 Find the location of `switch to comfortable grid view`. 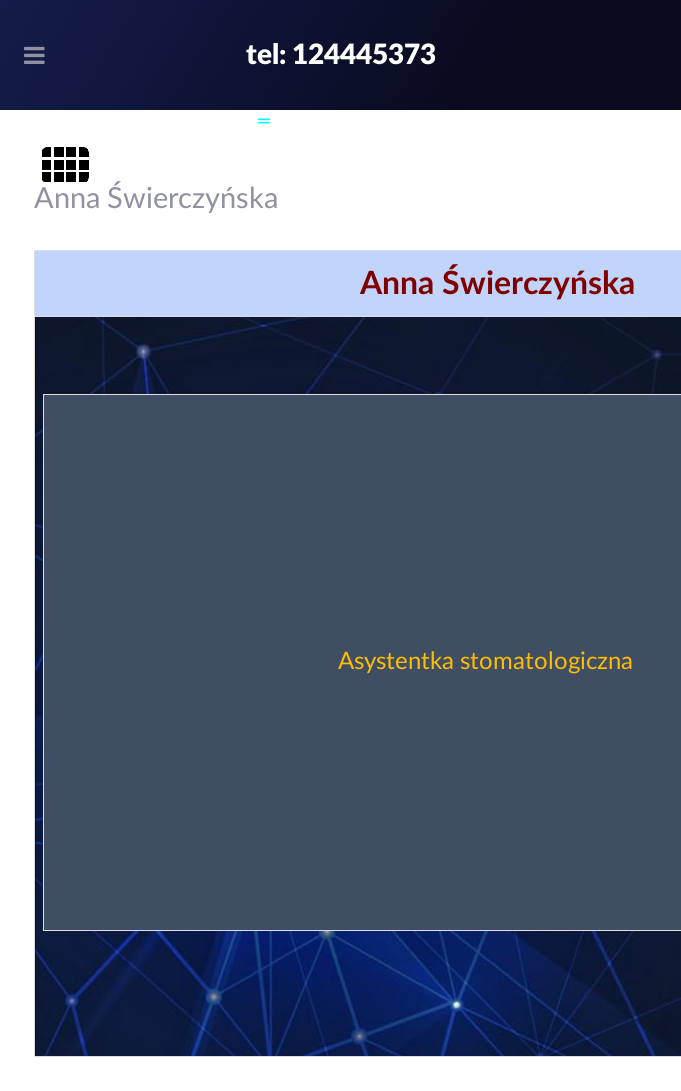

switch to comfortable grid view is located at coordinates (64, 165).